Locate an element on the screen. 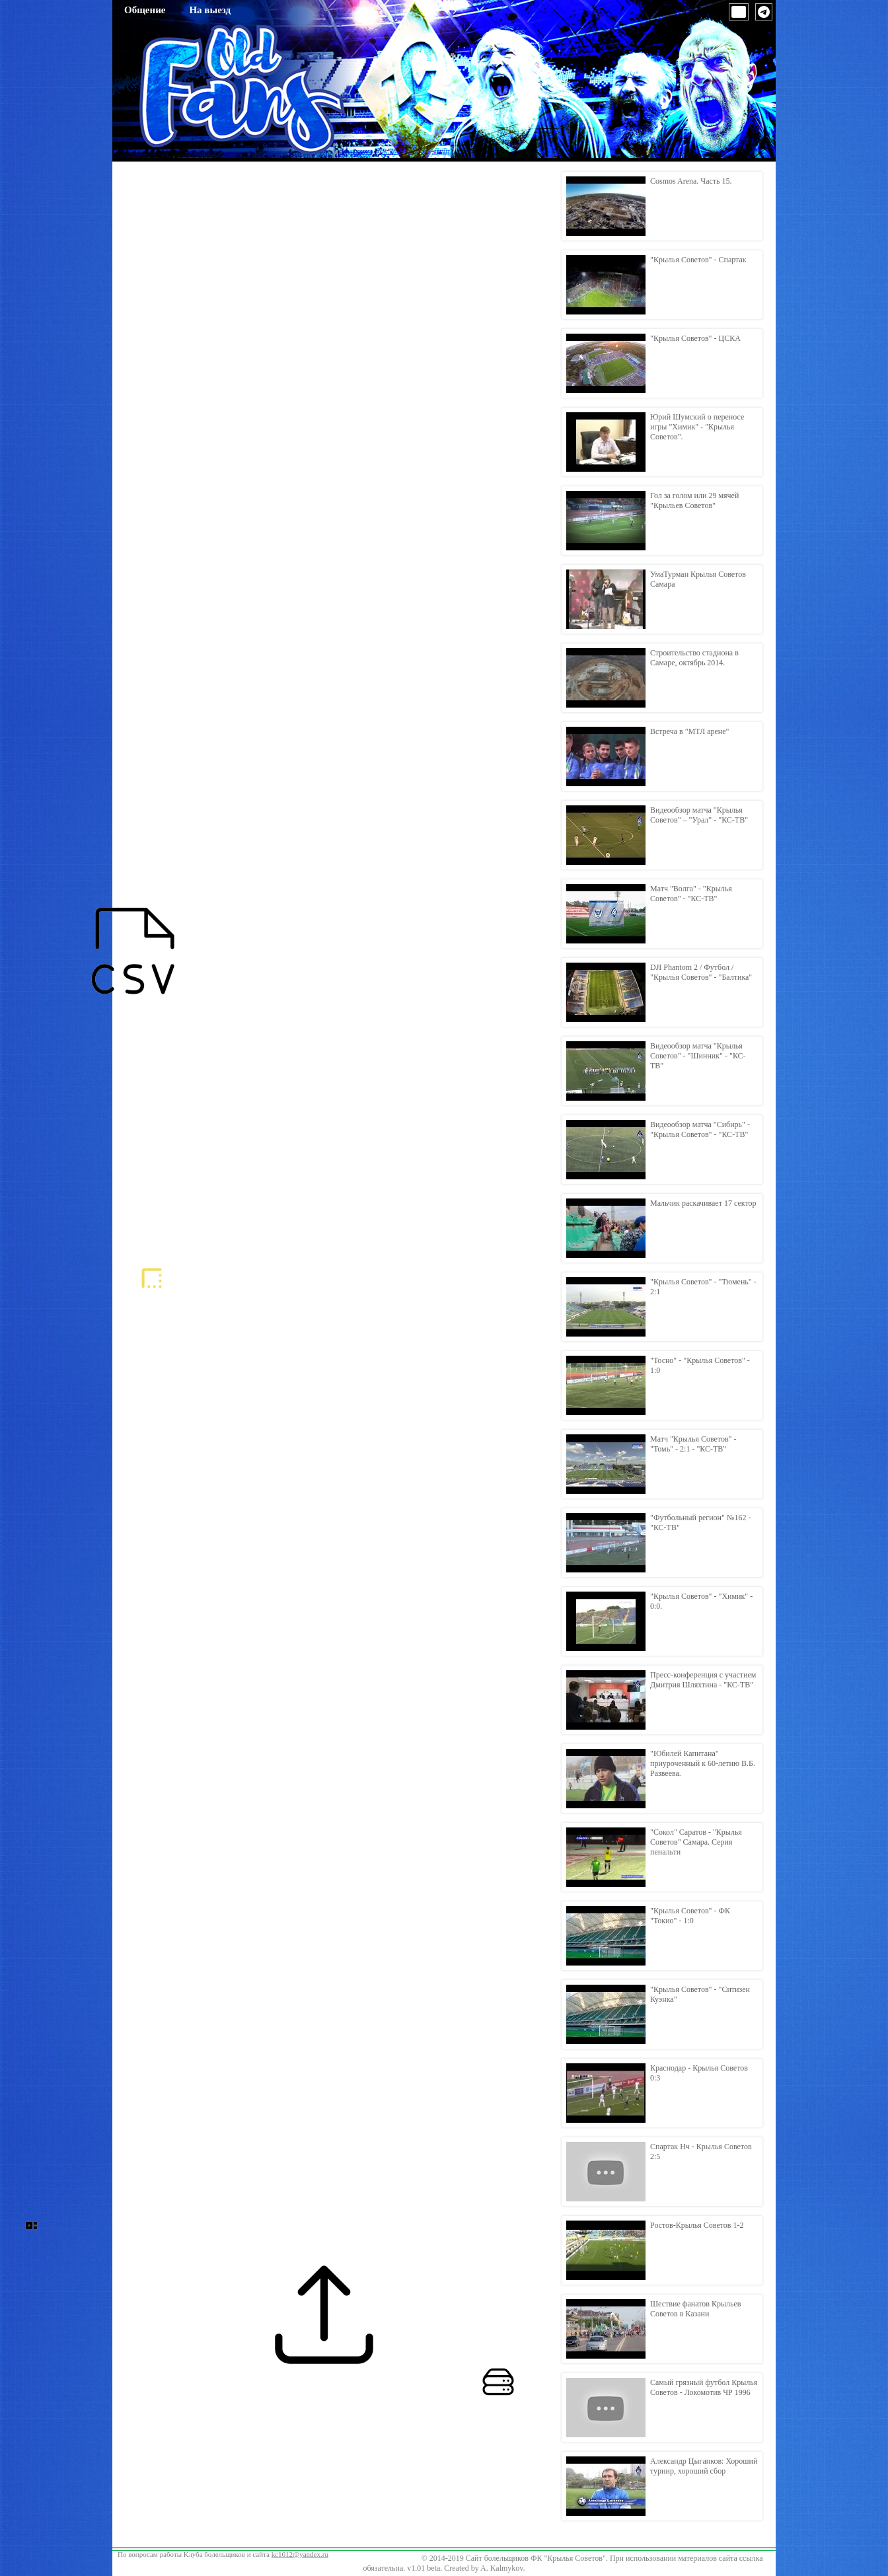  view server infrastructure status is located at coordinates (498, 2382).